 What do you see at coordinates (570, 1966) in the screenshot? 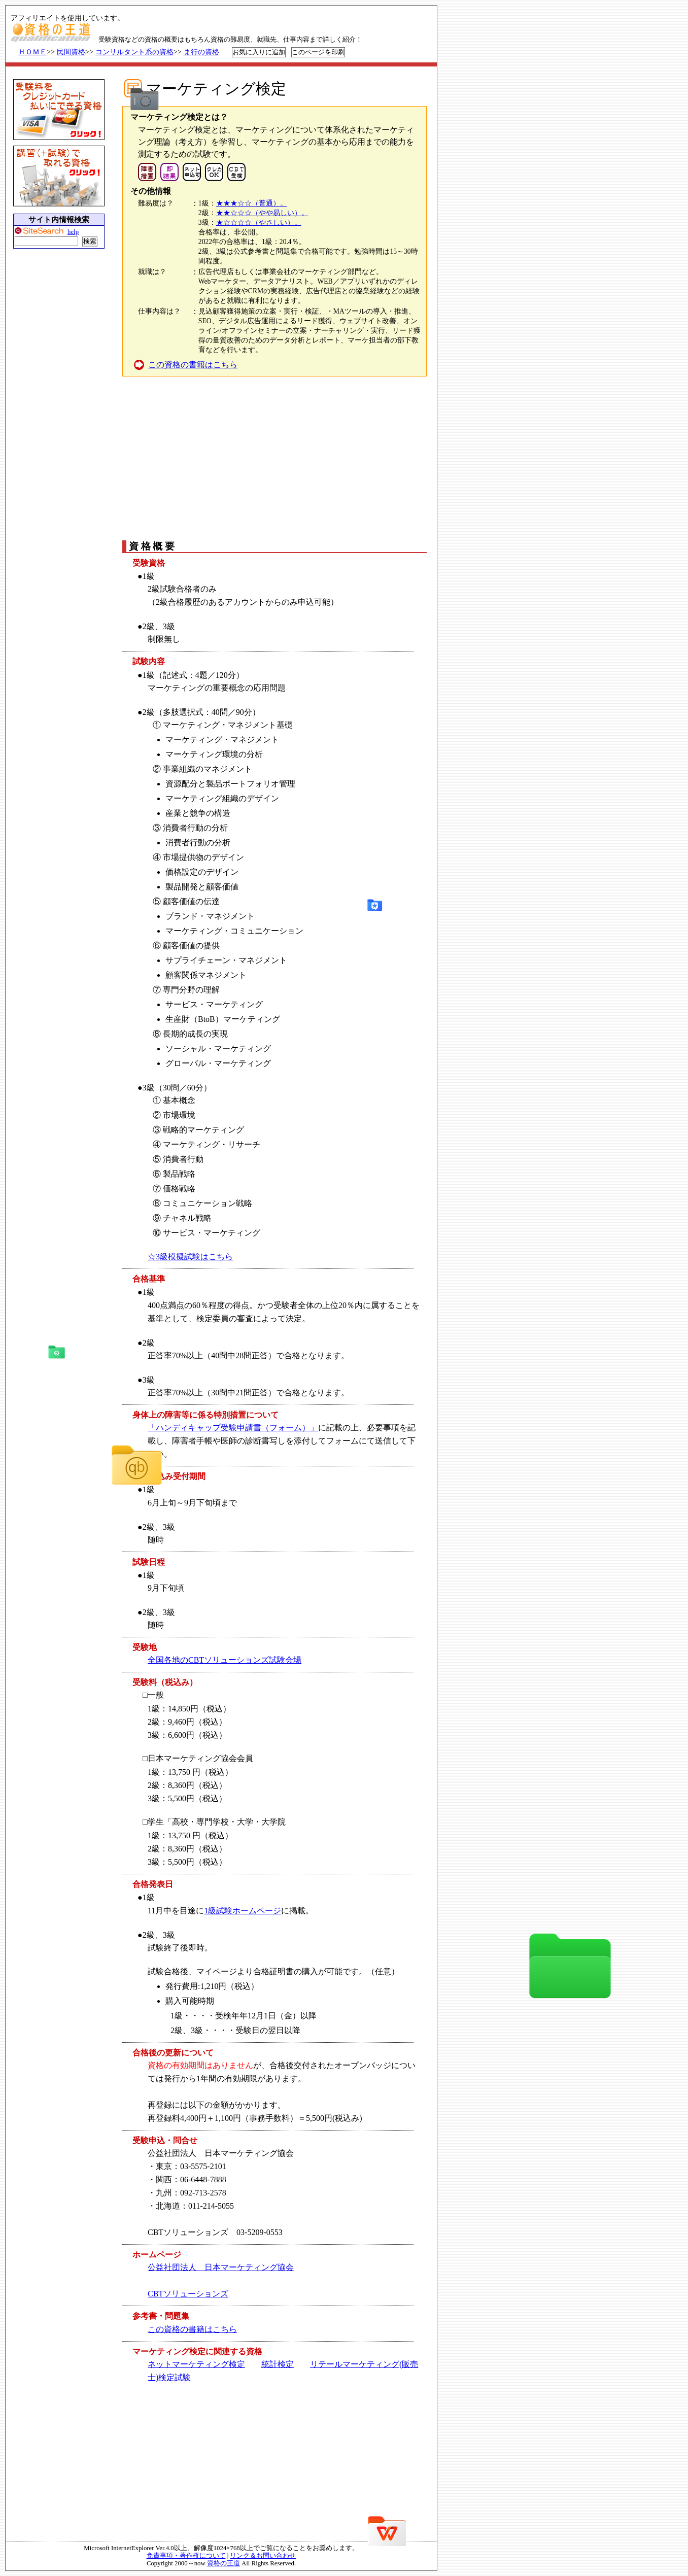
I see `open folder containing files` at bounding box center [570, 1966].